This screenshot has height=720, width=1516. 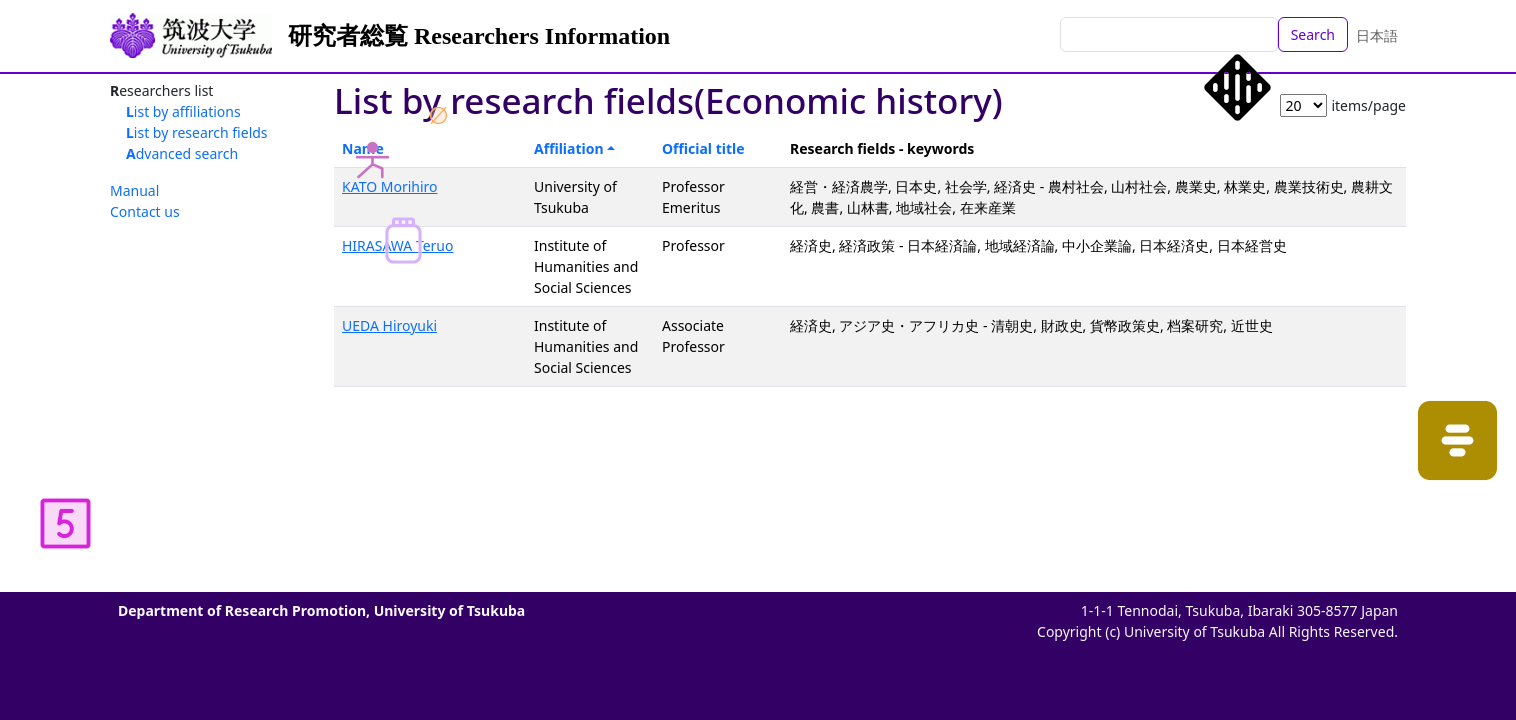 I want to click on access tai chi or meditation exercises, so click(x=372, y=161).